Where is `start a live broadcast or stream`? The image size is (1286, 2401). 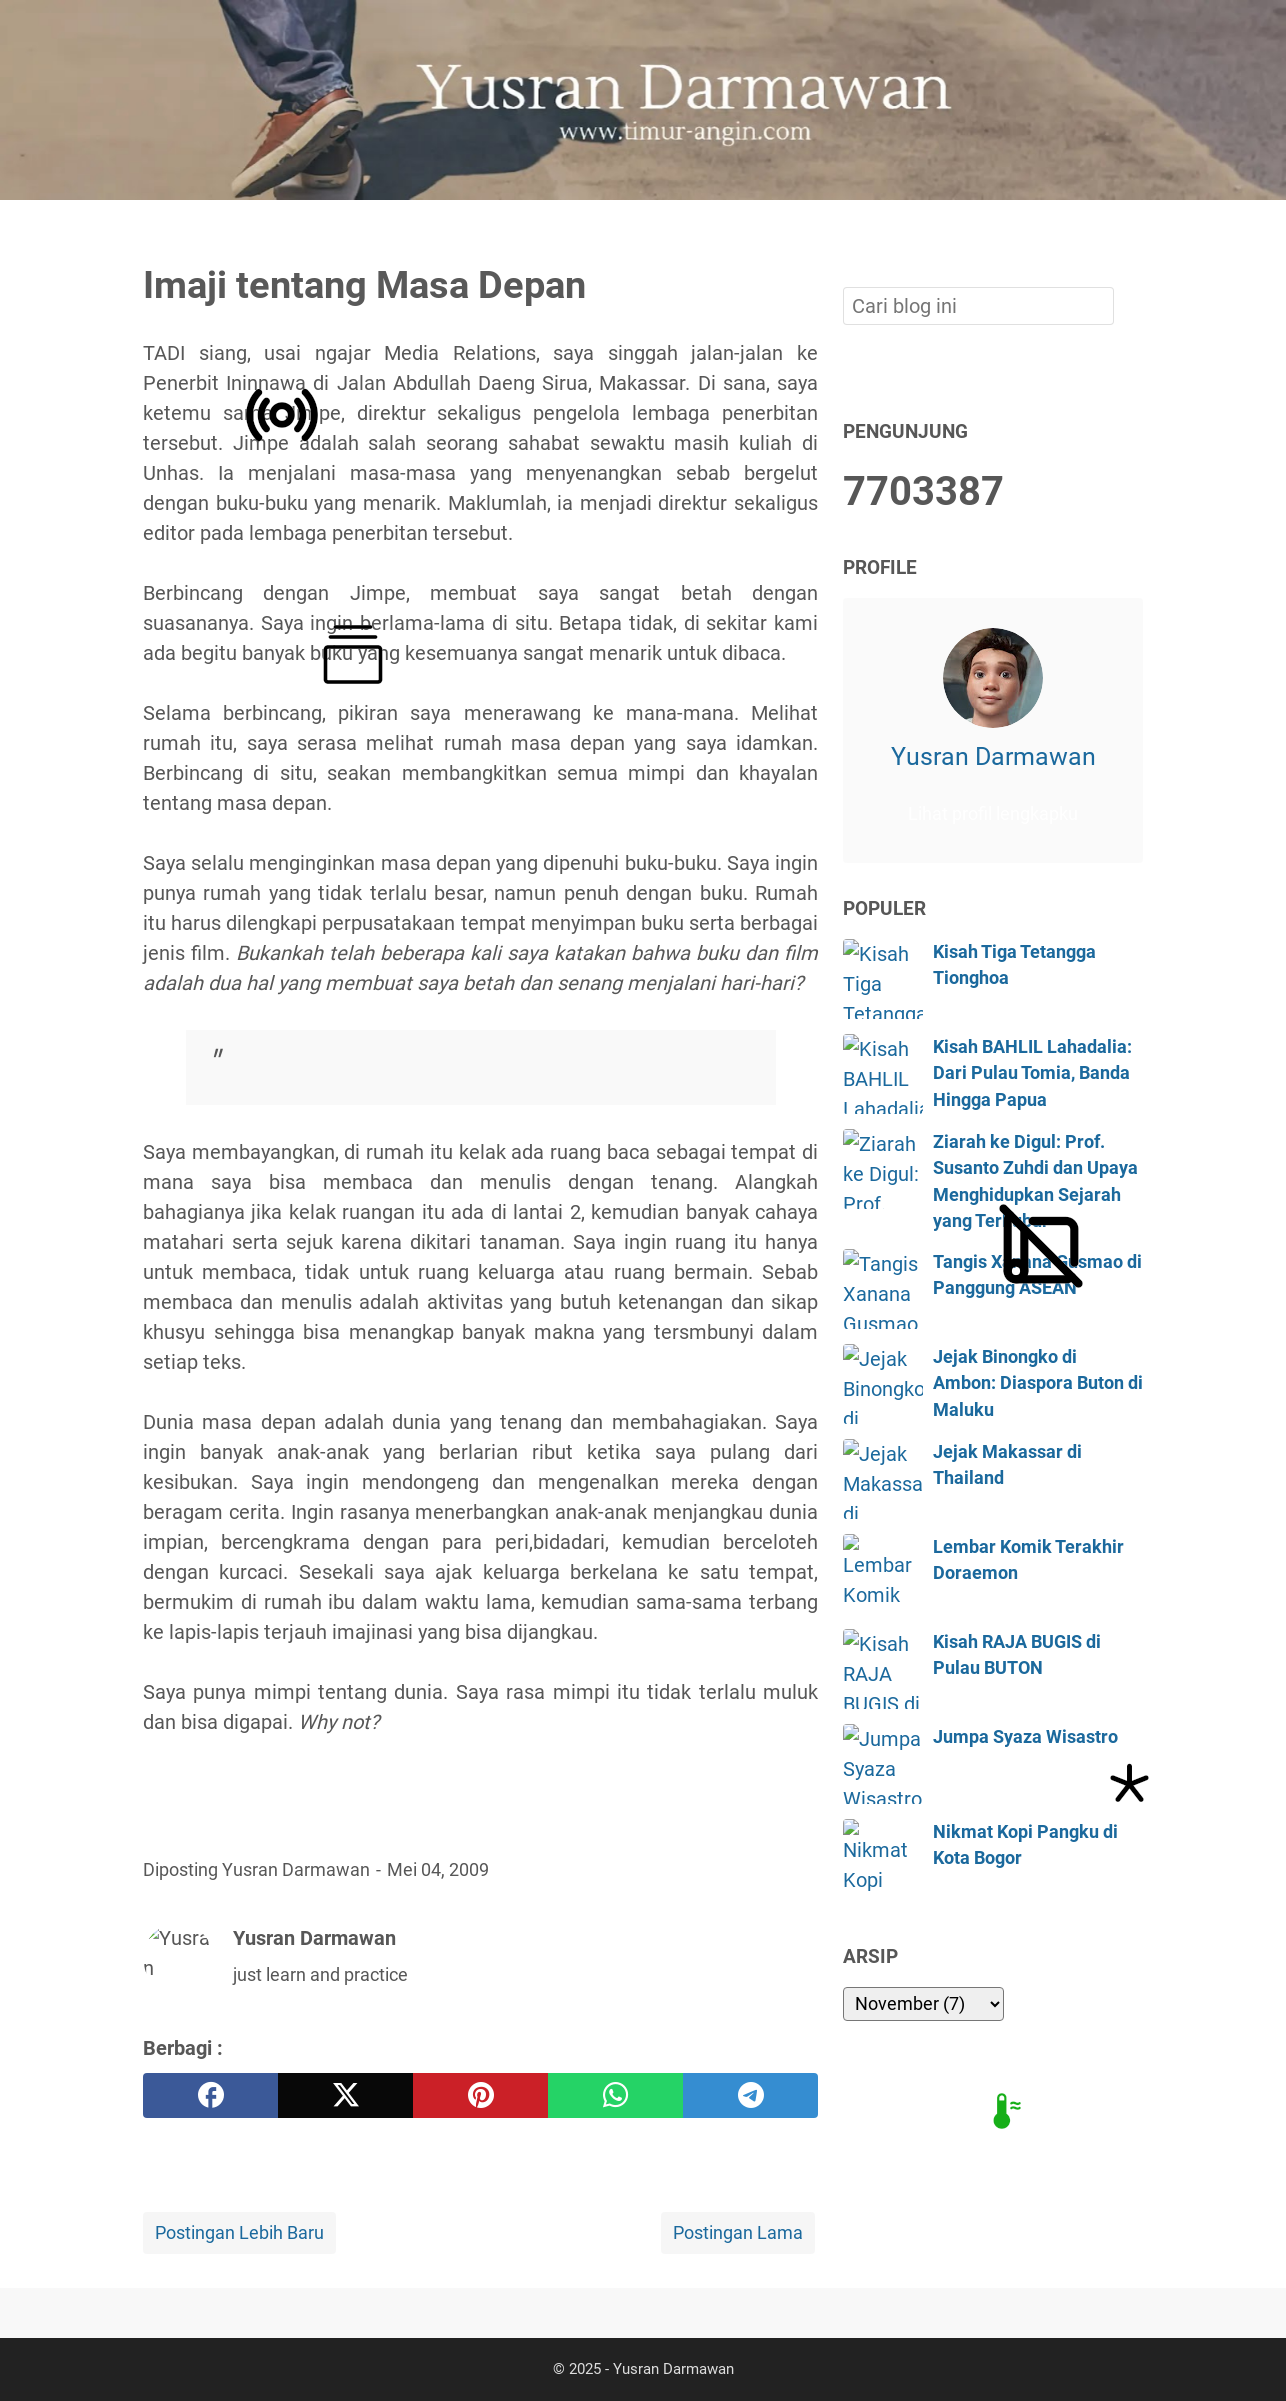
start a live broadcast or stream is located at coordinates (282, 415).